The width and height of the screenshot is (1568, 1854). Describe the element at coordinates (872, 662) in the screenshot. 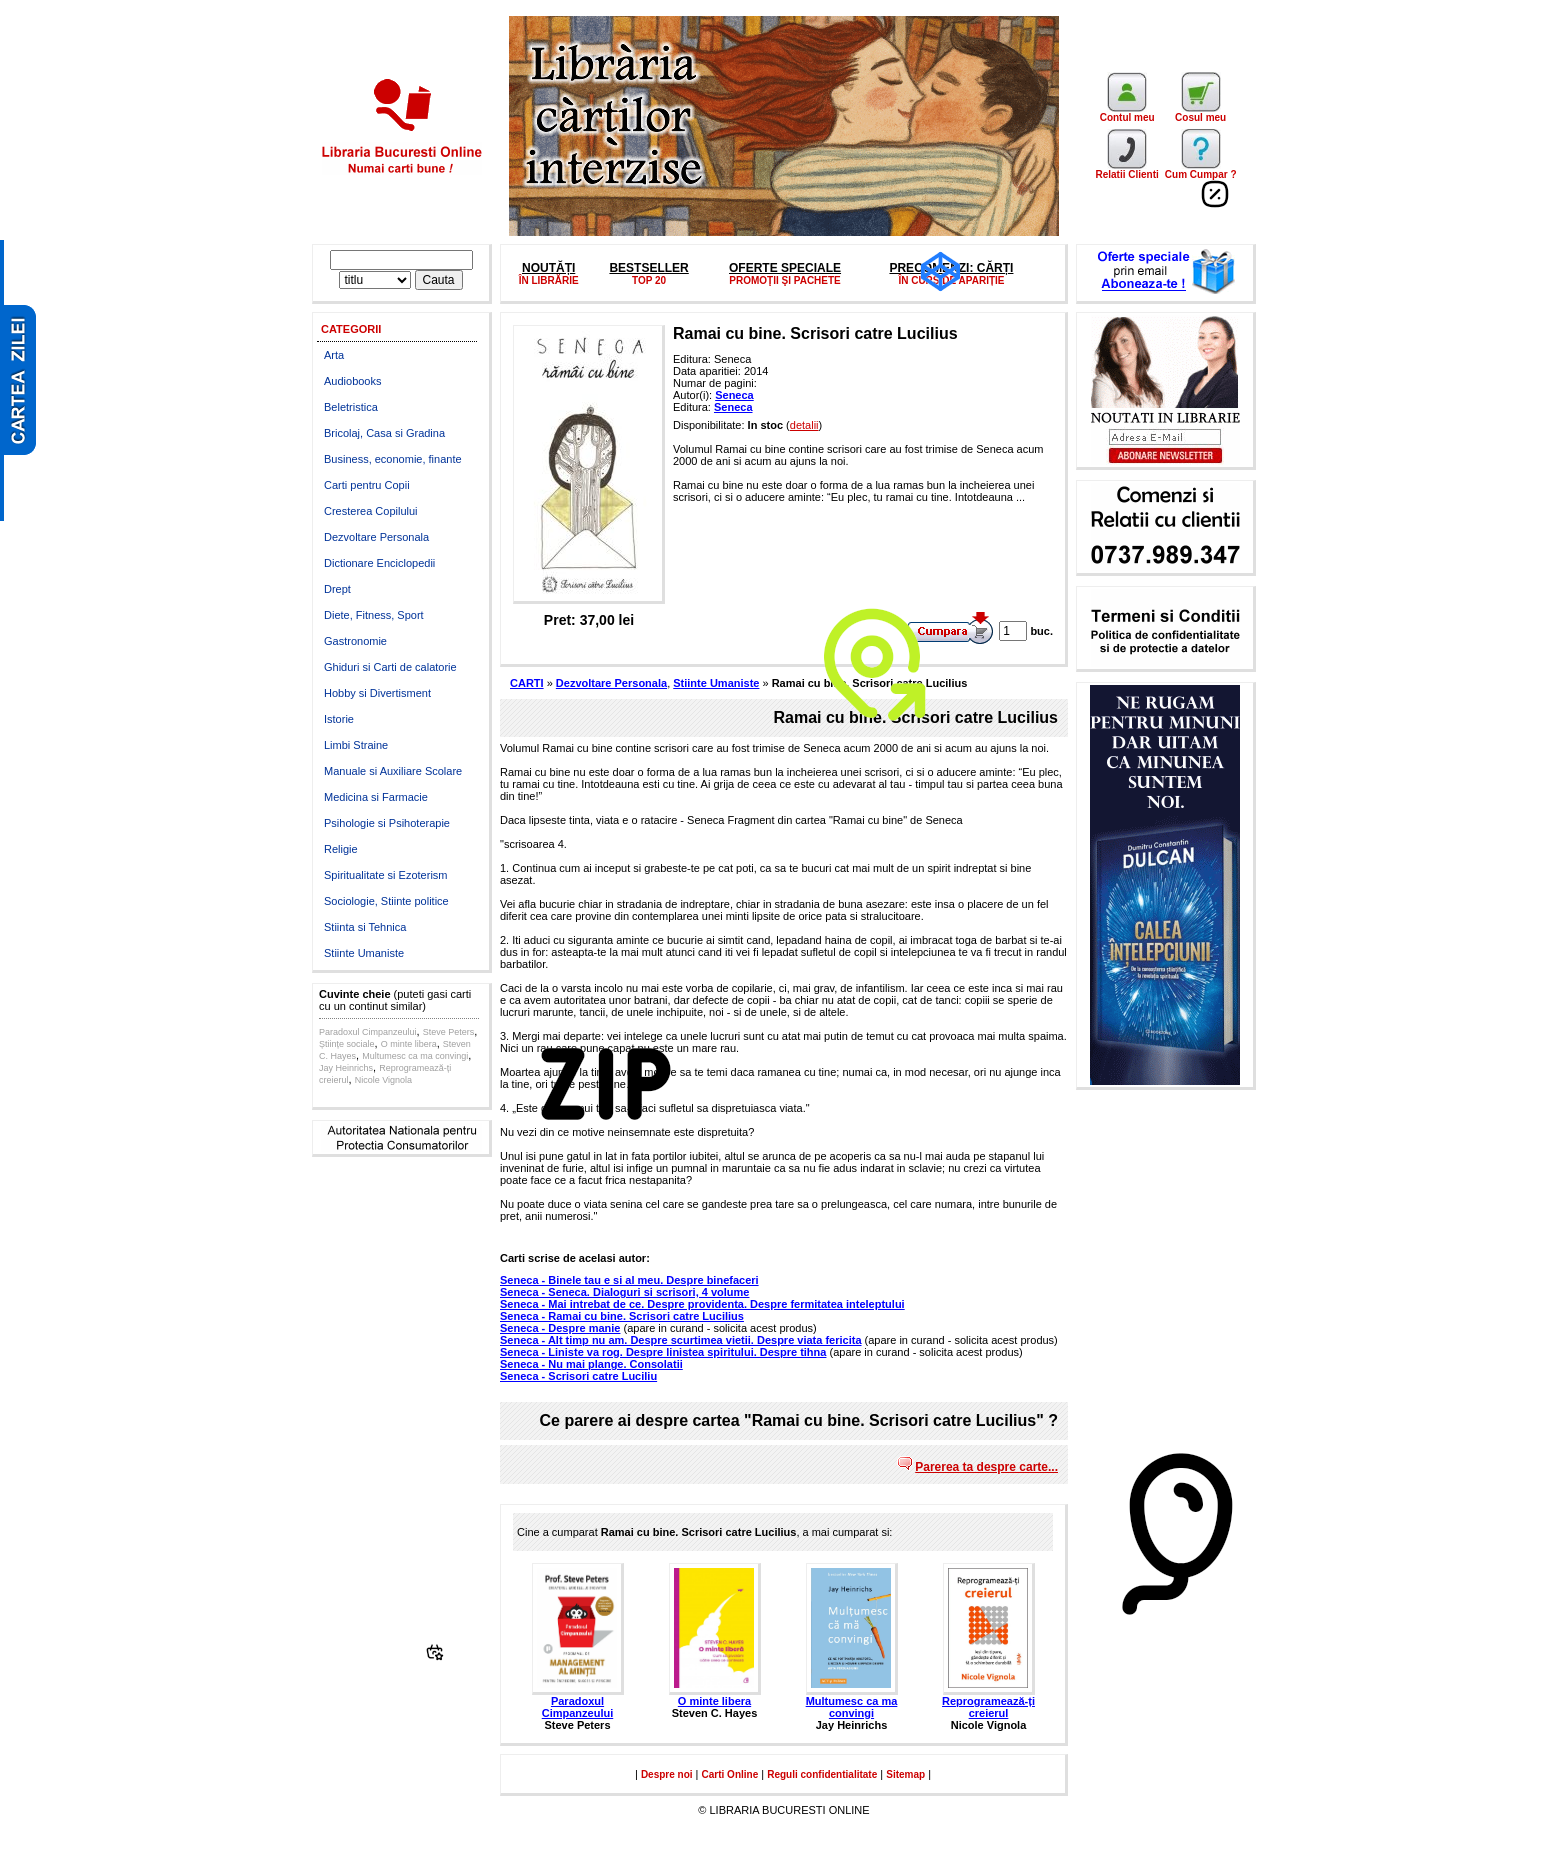

I see `share a location with others` at that location.